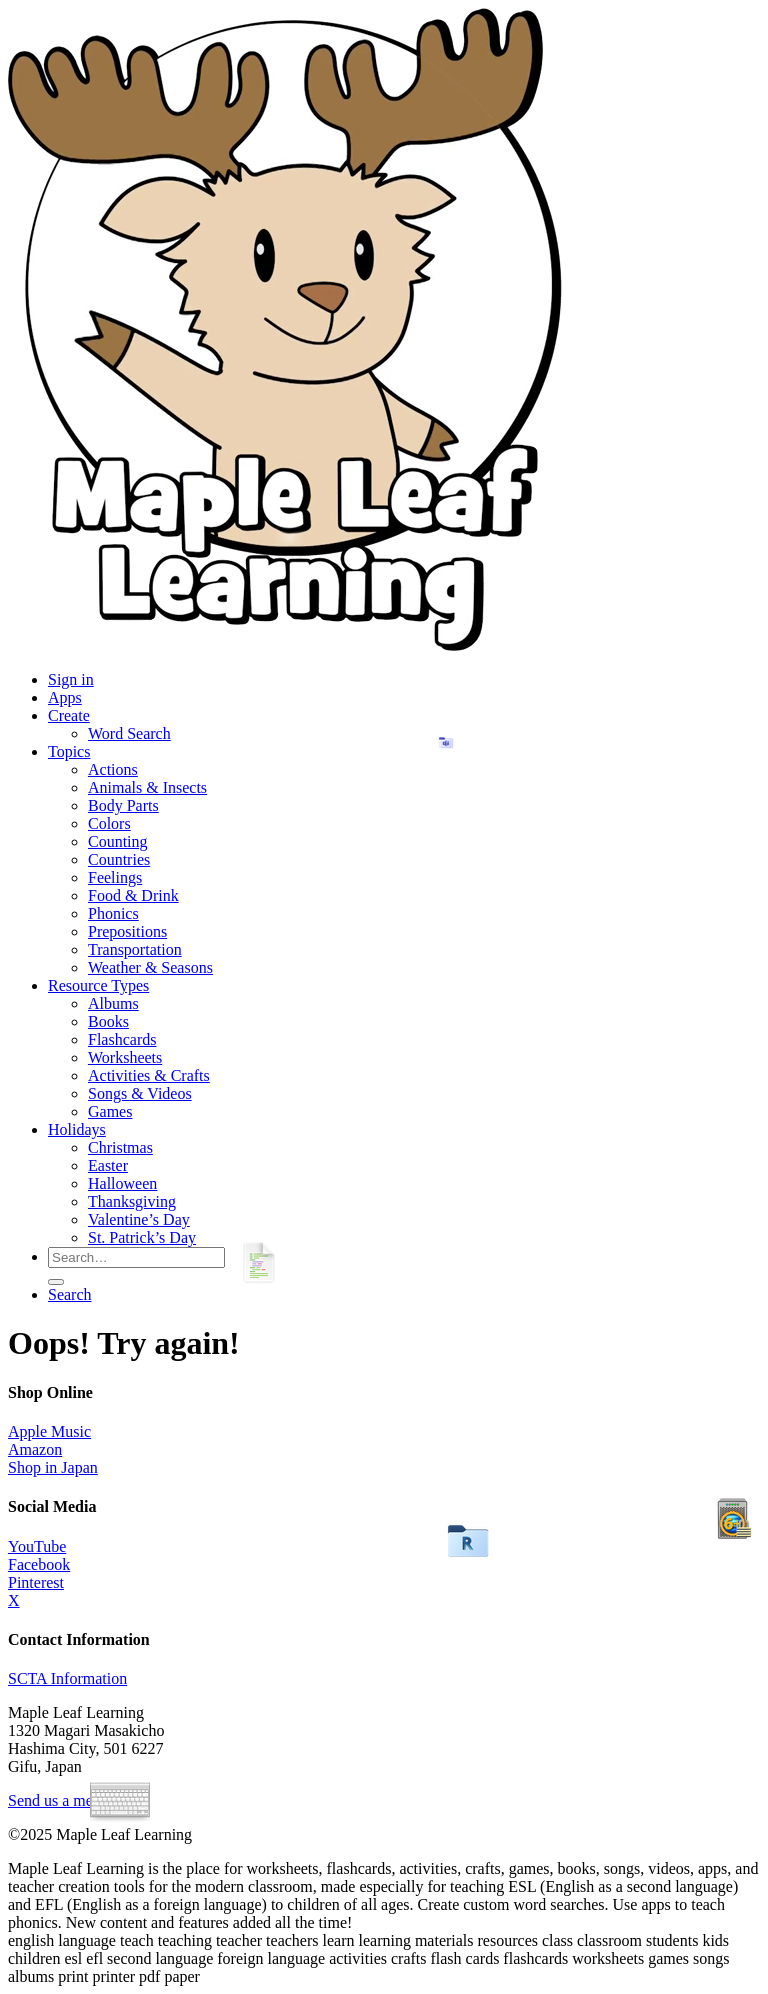  Describe the element at coordinates (120, 1793) in the screenshot. I see `bluetooth keyboard connected` at that location.